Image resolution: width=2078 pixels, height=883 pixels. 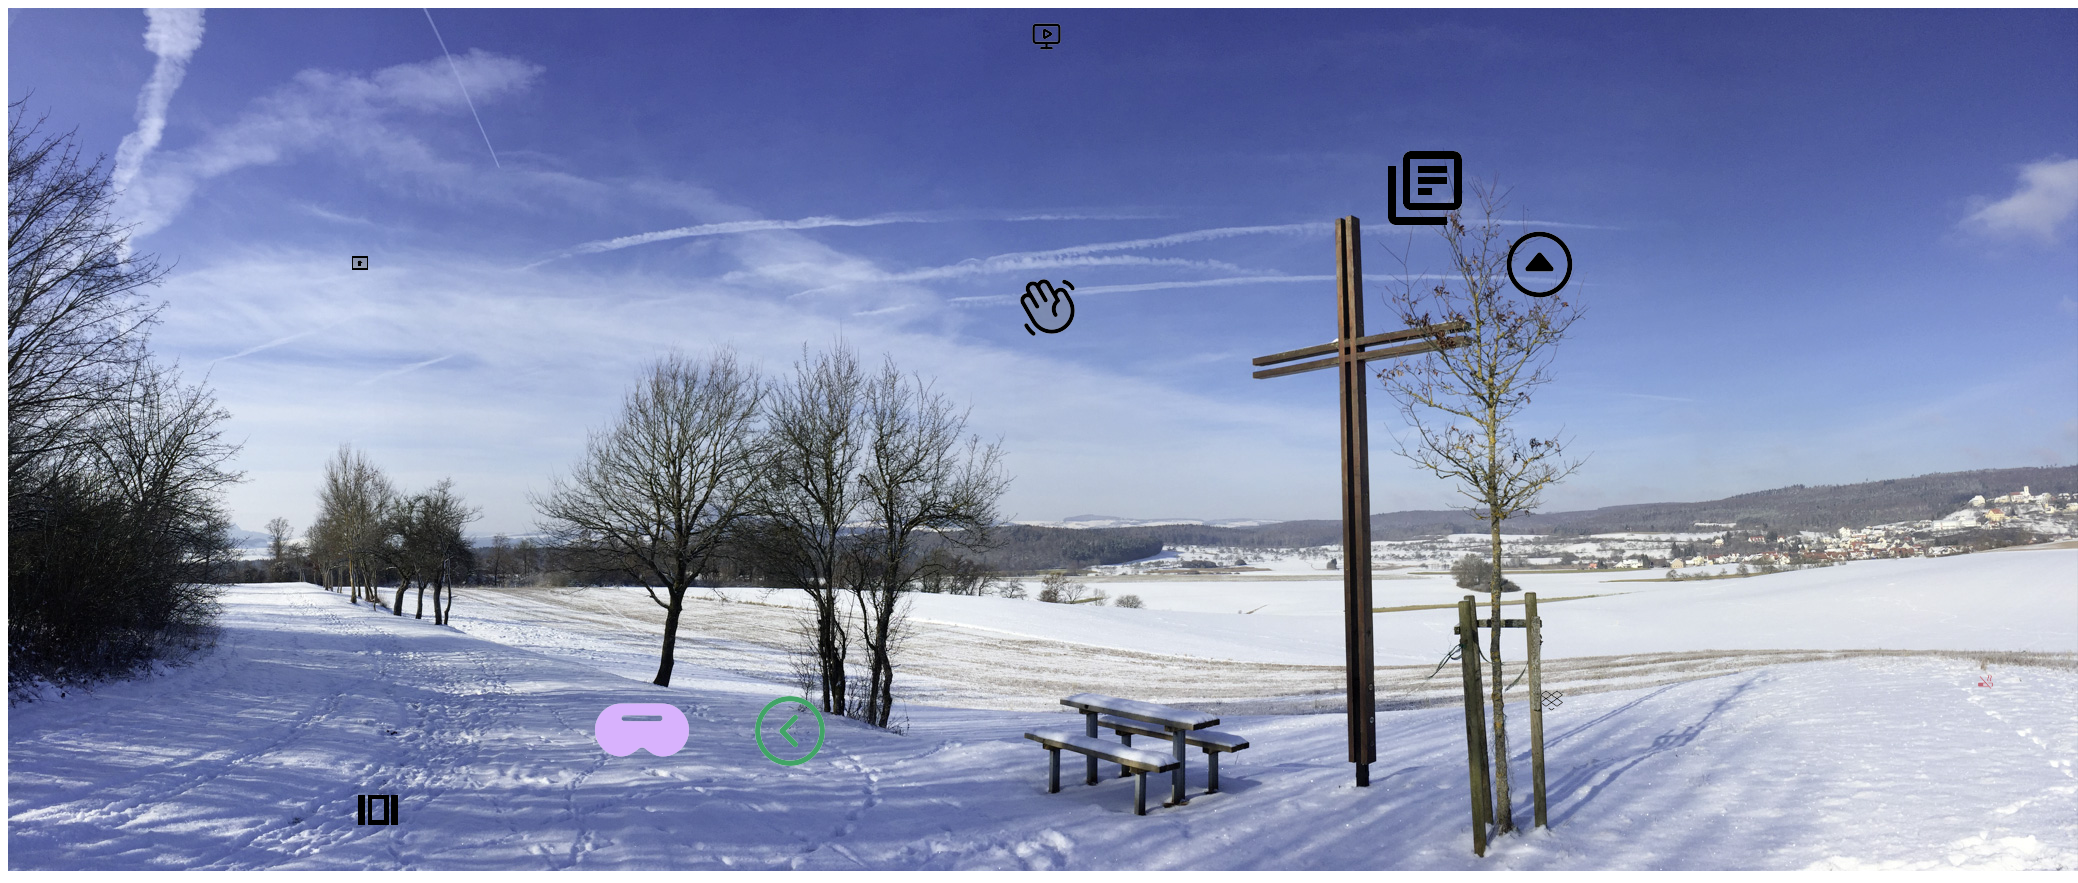 I want to click on go back to previous screen, so click(x=790, y=731).